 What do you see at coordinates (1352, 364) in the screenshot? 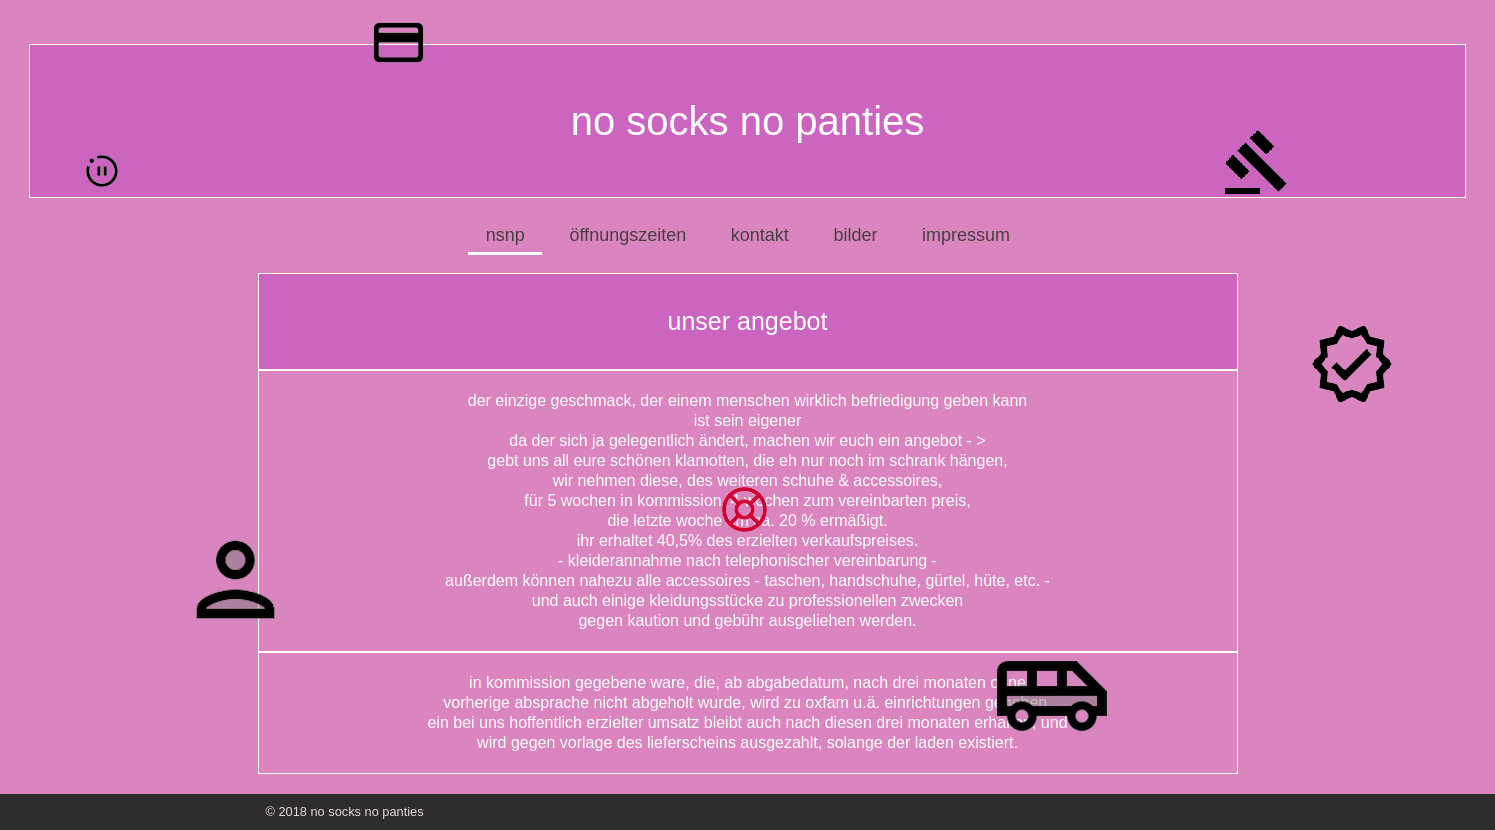
I see `indicates a verified account or profile` at bounding box center [1352, 364].